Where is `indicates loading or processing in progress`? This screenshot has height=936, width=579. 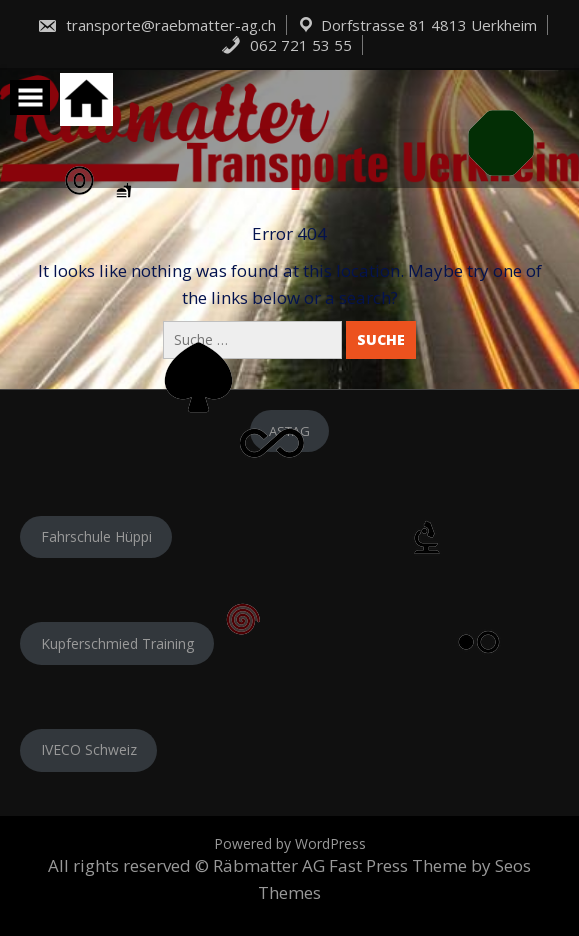 indicates loading or processing in progress is located at coordinates (241, 618).